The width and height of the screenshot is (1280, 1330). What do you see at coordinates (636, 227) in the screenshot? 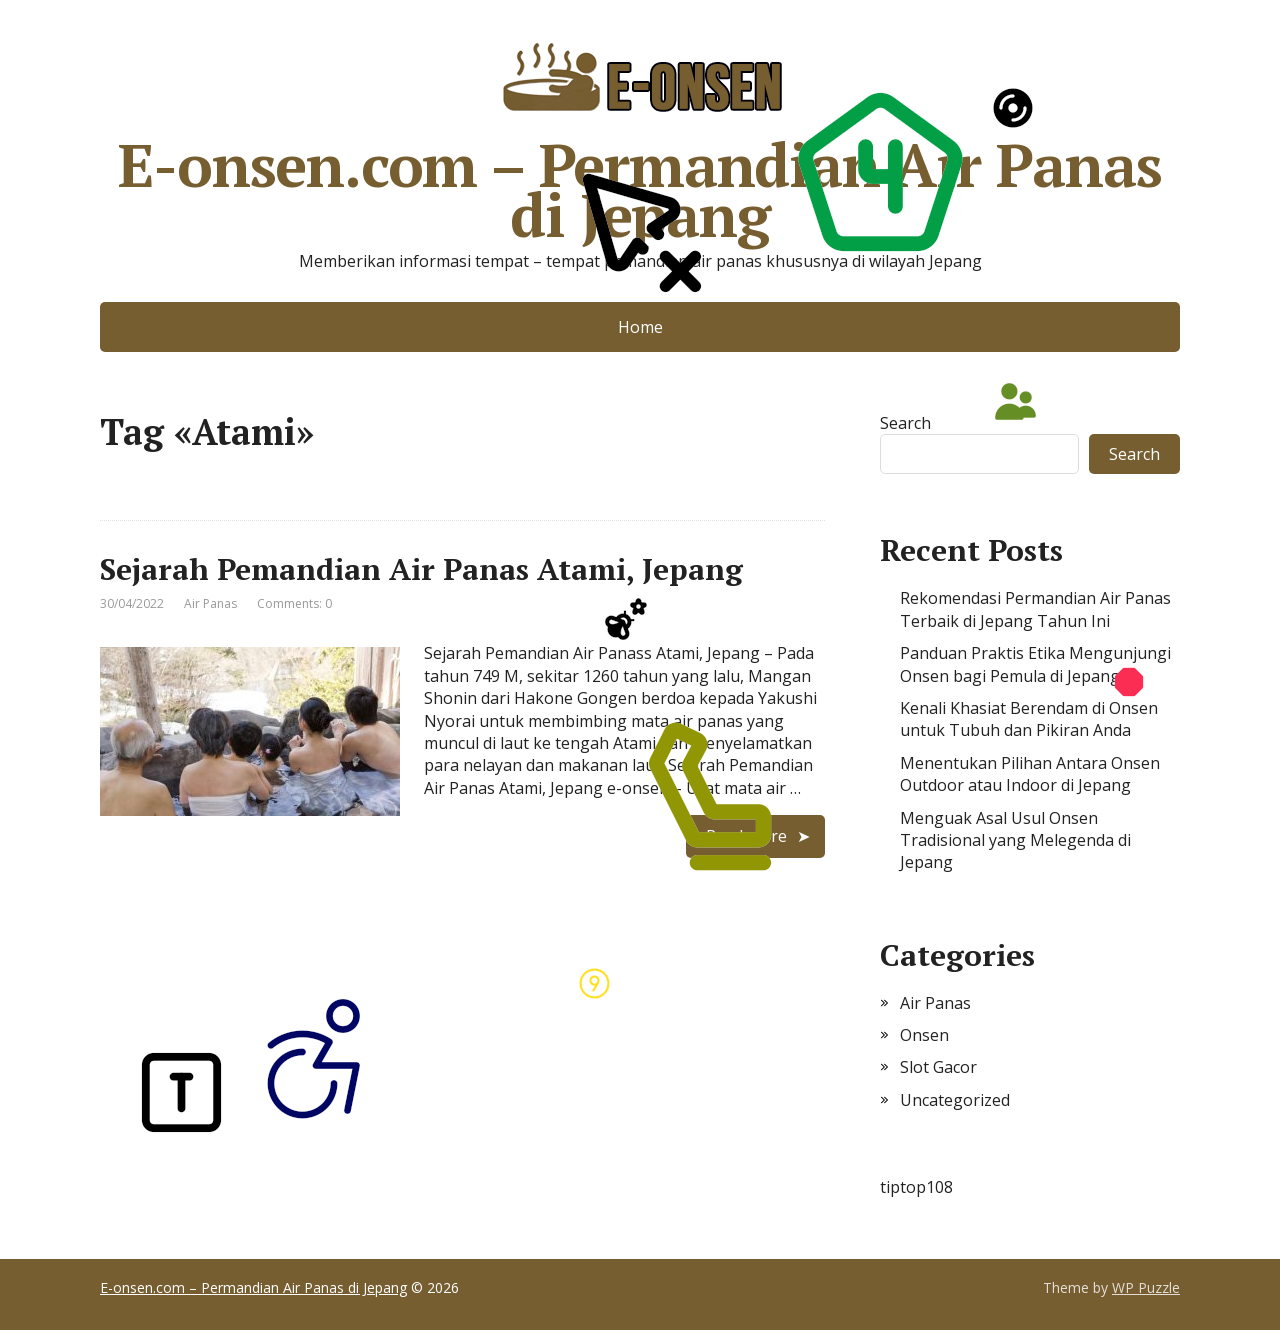
I see `disable cursor or pointer functionality` at bounding box center [636, 227].